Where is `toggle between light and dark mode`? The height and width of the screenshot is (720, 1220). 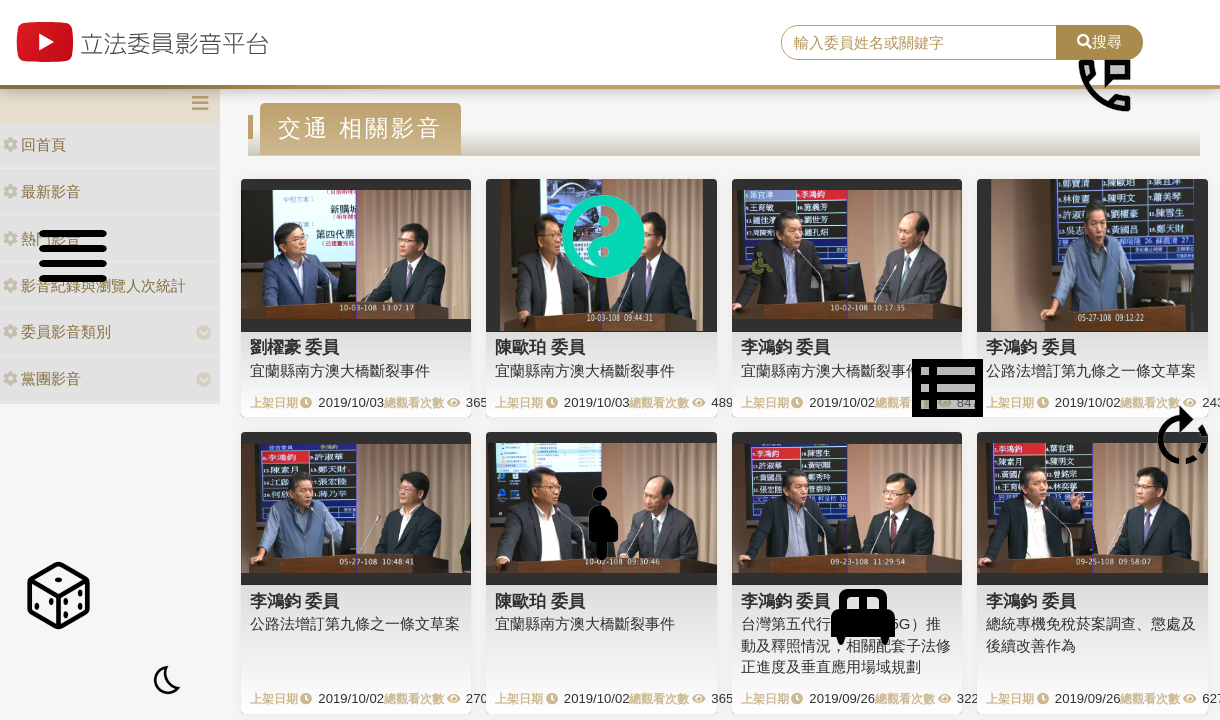
toggle between light and dark mode is located at coordinates (603, 236).